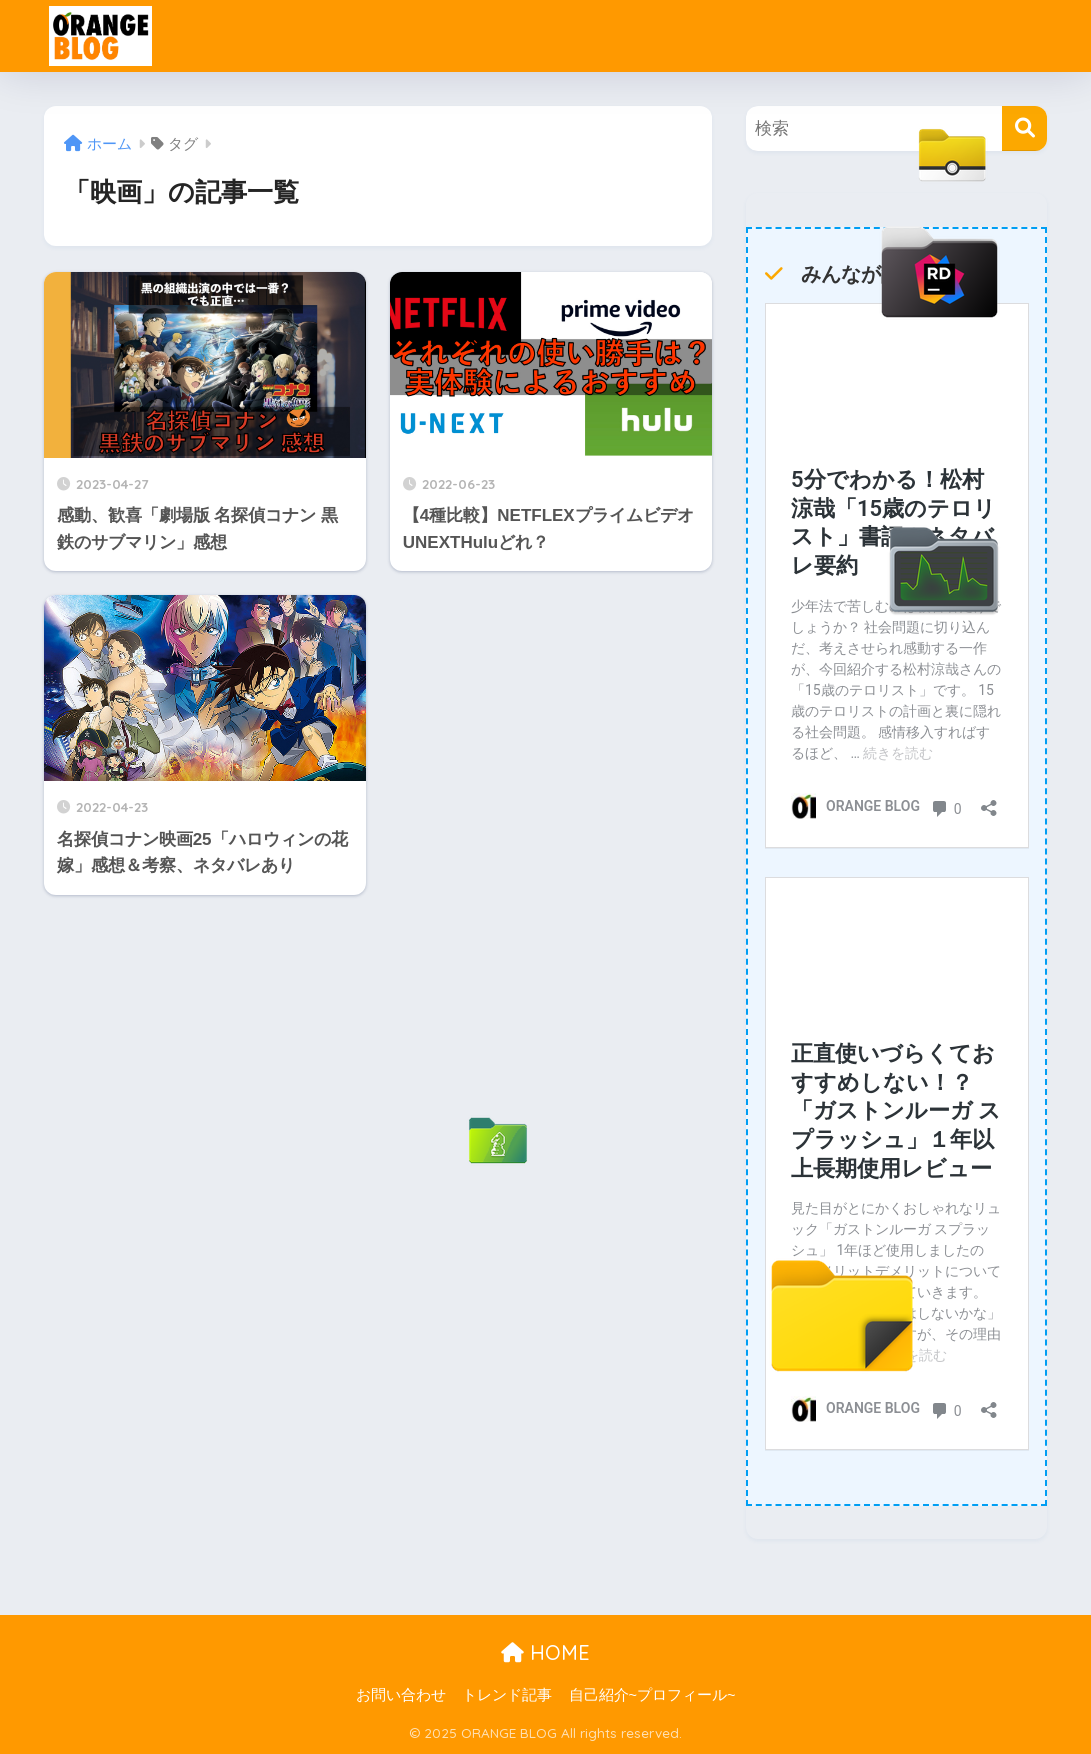 Image resolution: width=1091 pixels, height=1754 pixels. What do you see at coordinates (952, 157) in the screenshot?
I see `open folder containing Pokémon-related files` at bounding box center [952, 157].